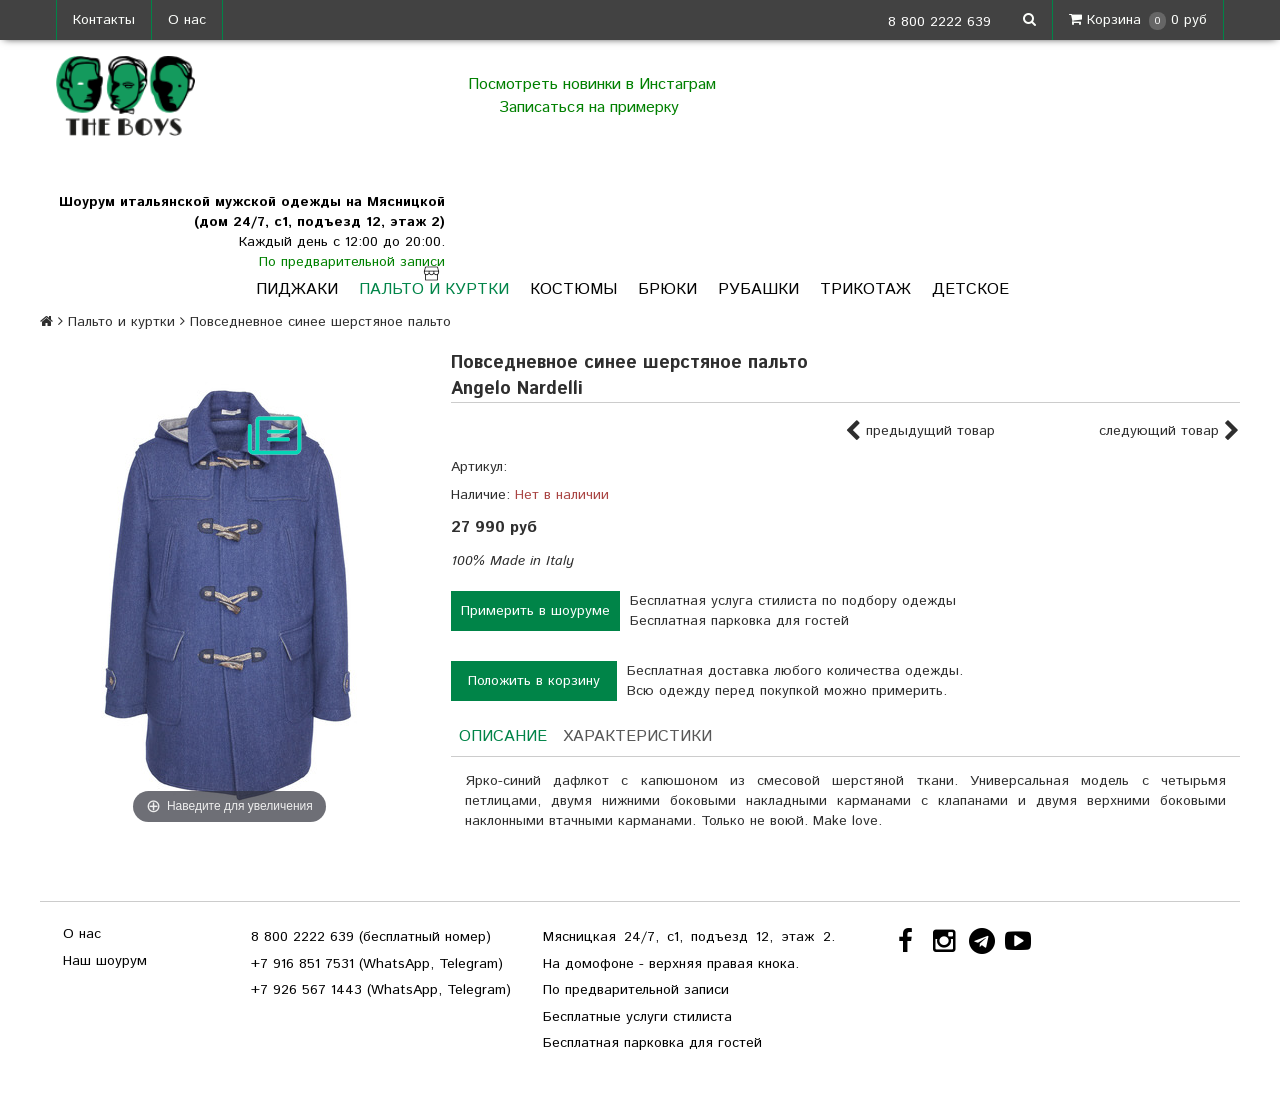 This screenshot has width=1280, height=1104. What do you see at coordinates (431, 273) in the screenshot?
I see `browse the online store or marketplace` at bounding box center [431, 273].